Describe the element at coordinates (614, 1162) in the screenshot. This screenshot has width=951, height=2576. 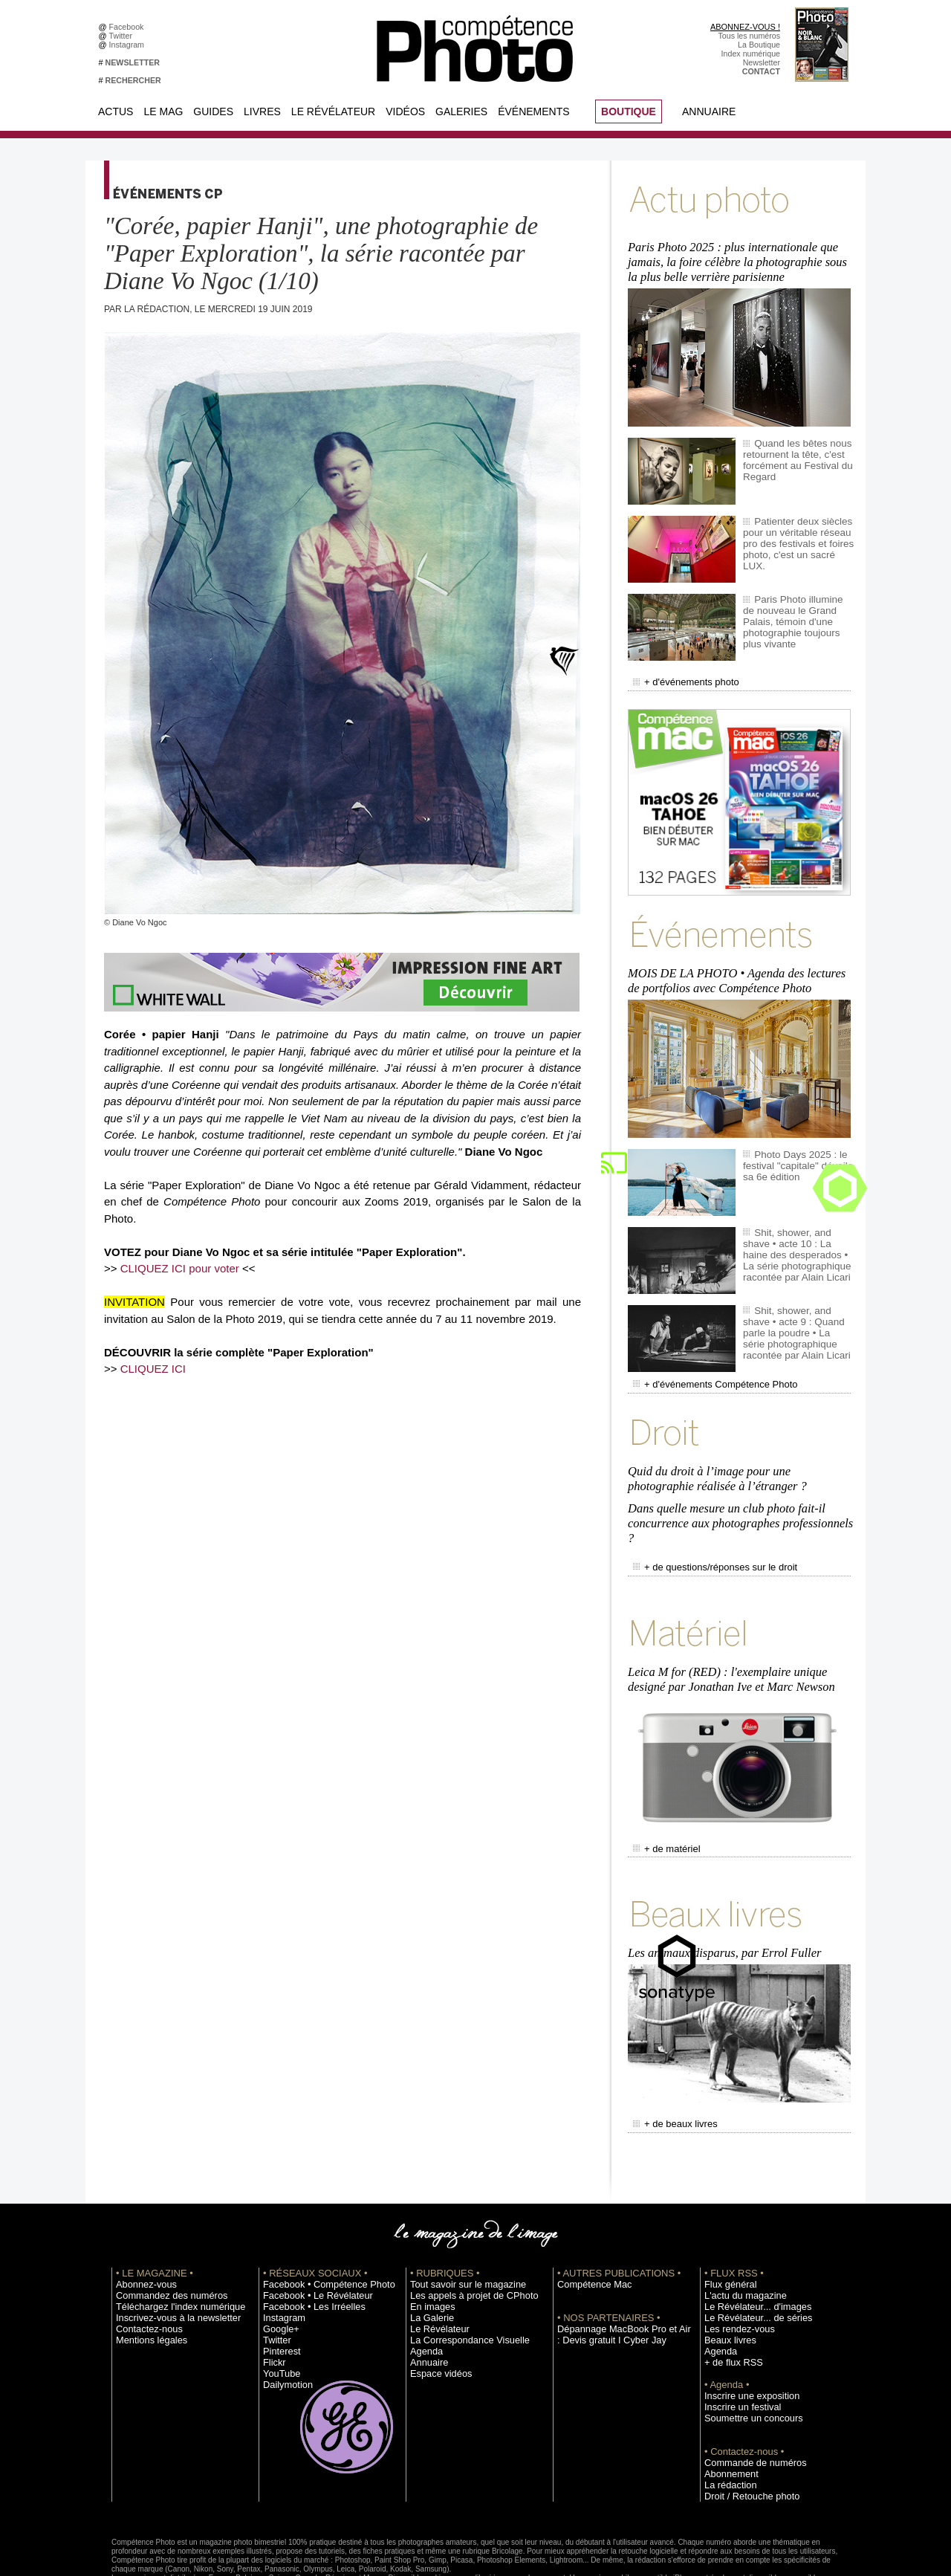
I see `cast media to a nearby device` at that location.